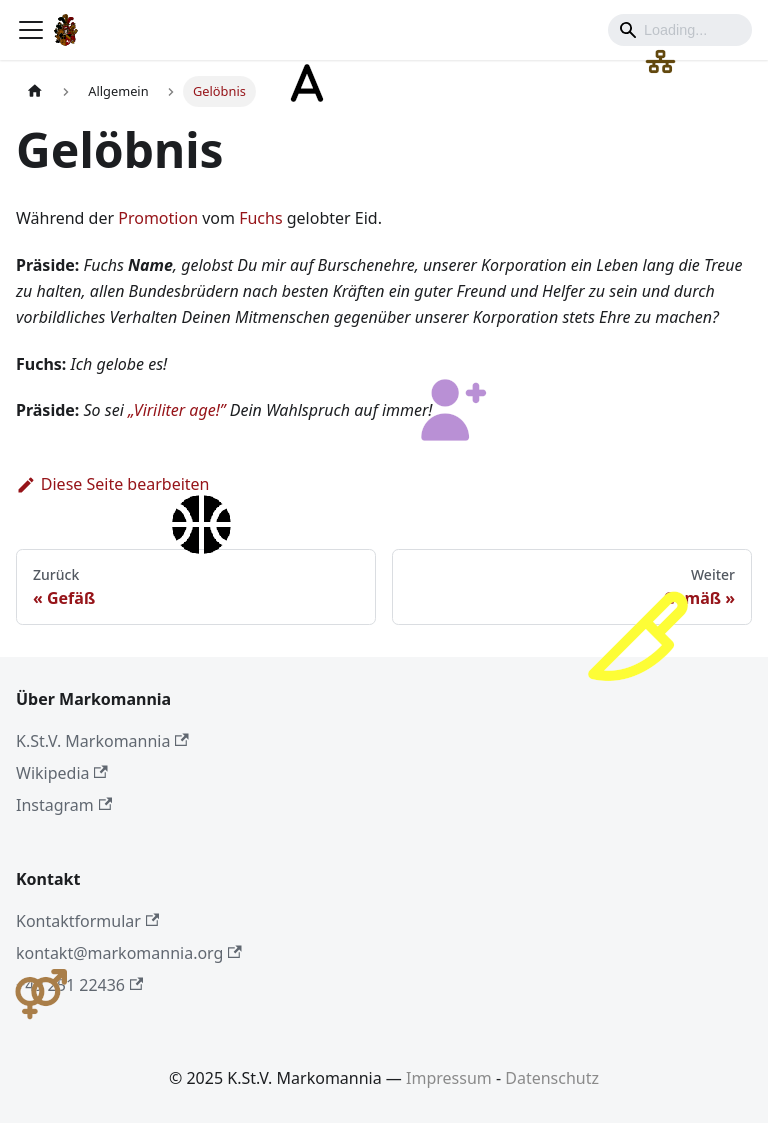 This screenshot has width=768, height=1123. I want to click on view network connections, so click(660, 61).